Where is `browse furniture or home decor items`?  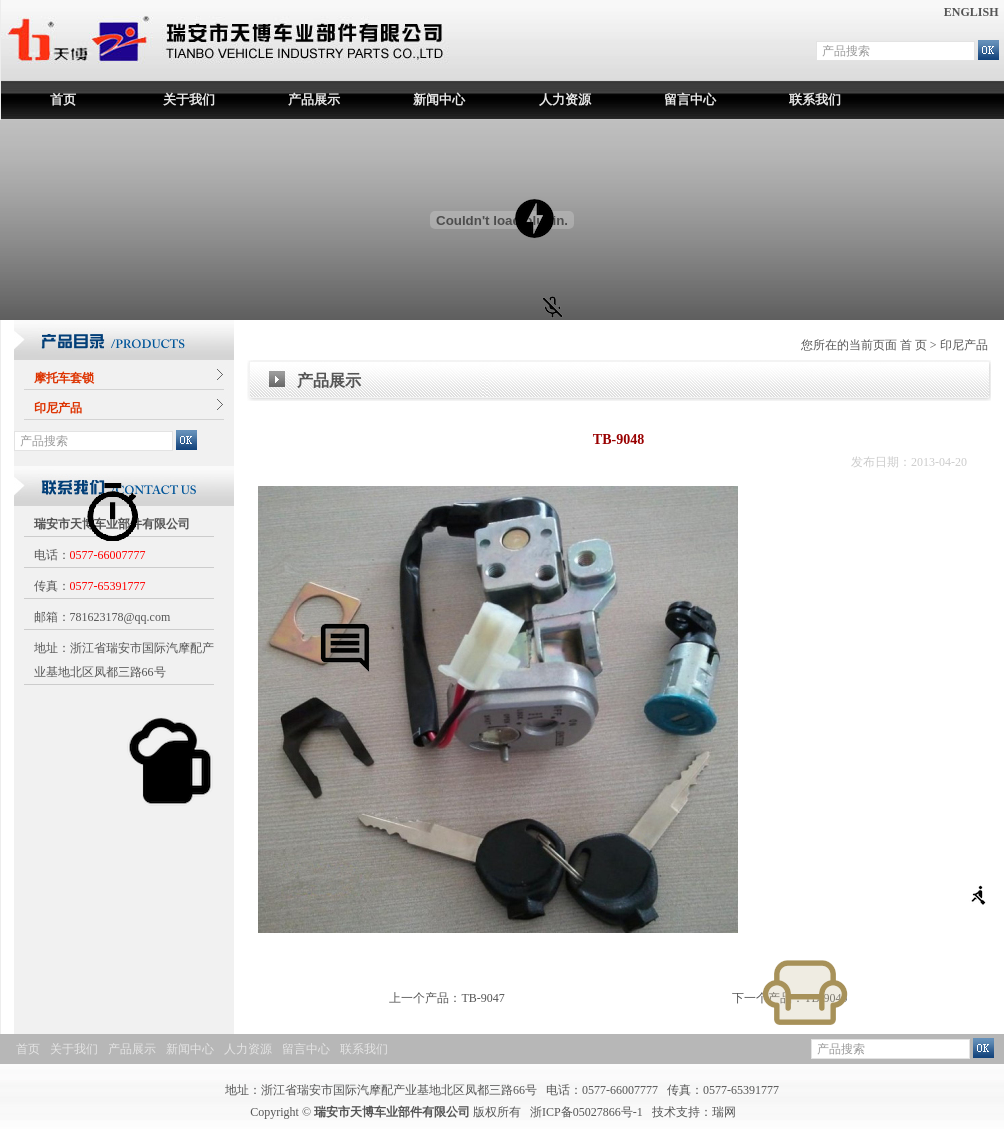 browse furniture or home decor items is located at coordinates (805, 994).